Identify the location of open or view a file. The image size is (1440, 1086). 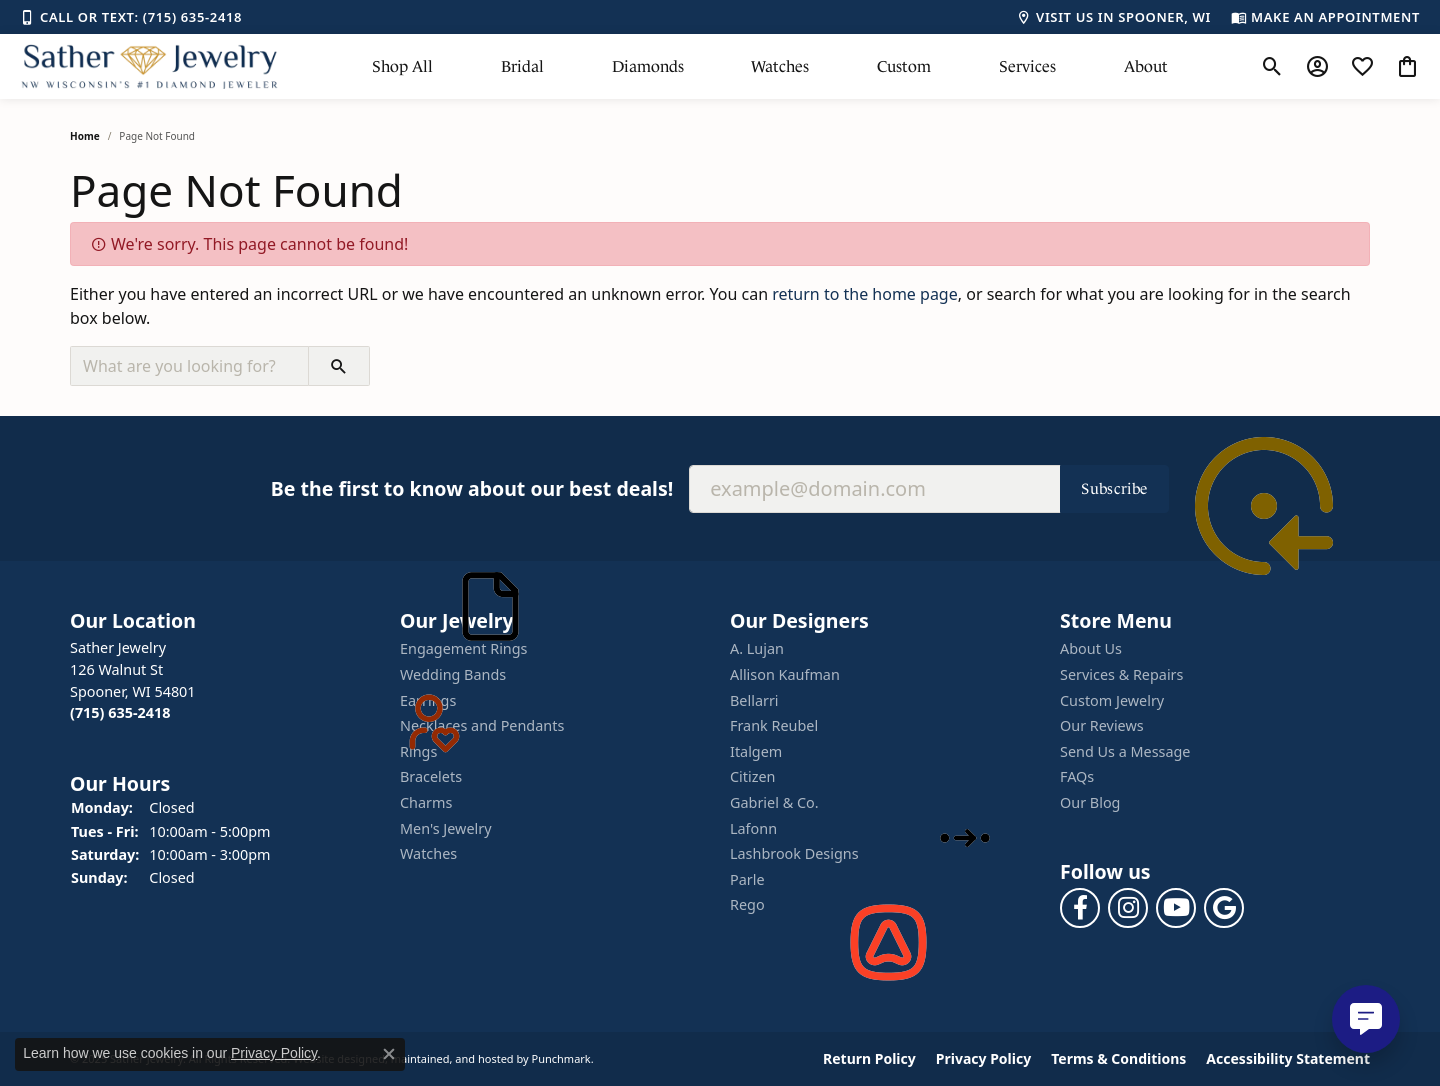
(490, 606).